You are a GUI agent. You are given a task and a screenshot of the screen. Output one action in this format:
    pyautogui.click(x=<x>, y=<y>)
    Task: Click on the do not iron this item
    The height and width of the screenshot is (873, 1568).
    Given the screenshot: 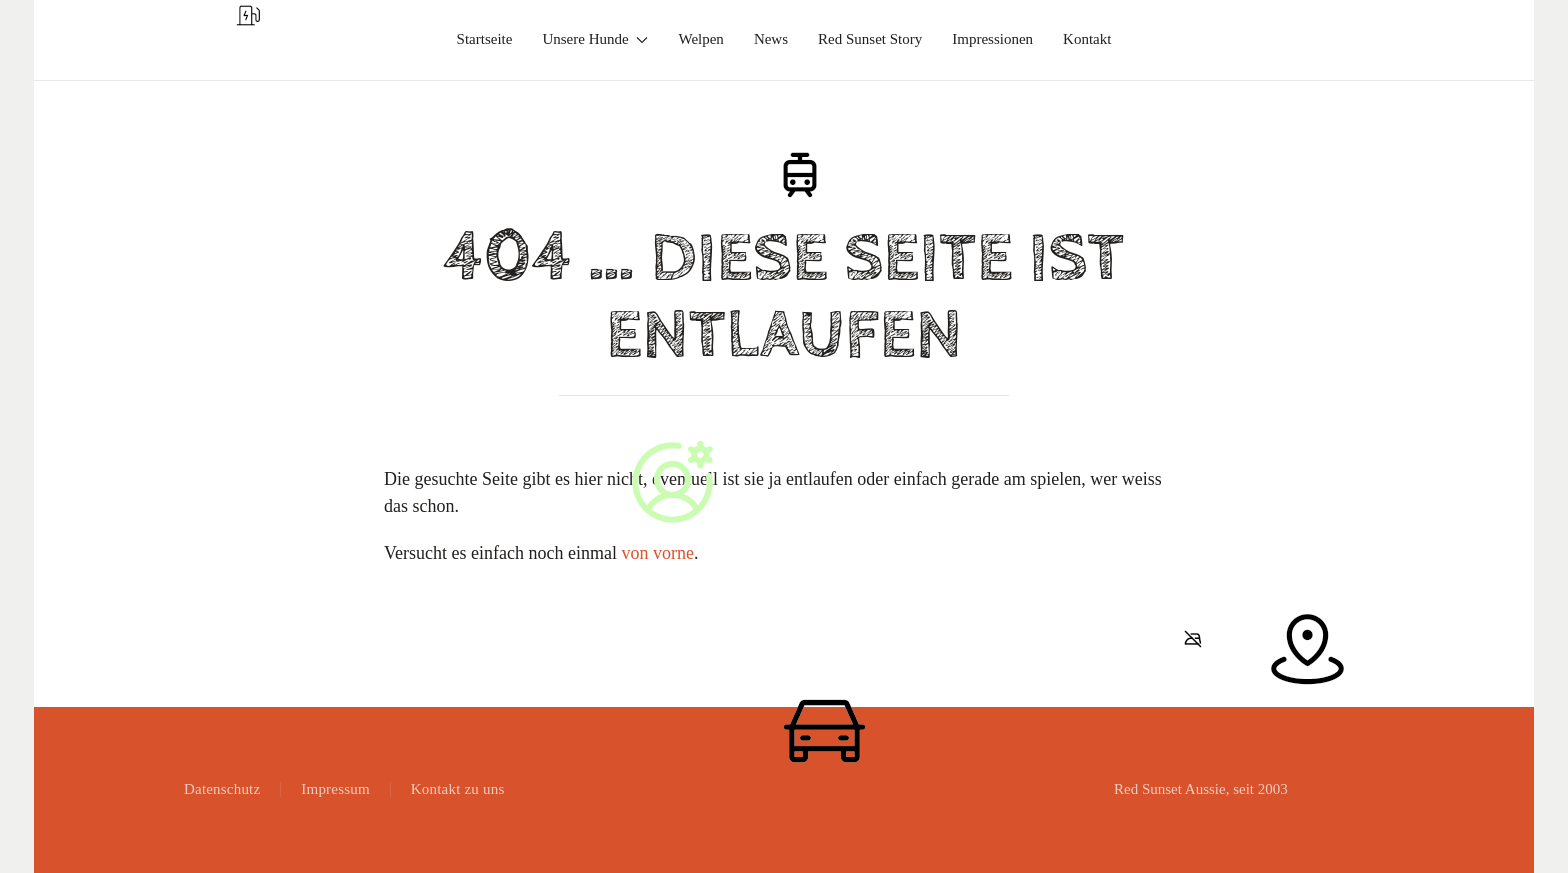 What is the action you would take?
    pyautogui.click(x=1193, y=639)
    